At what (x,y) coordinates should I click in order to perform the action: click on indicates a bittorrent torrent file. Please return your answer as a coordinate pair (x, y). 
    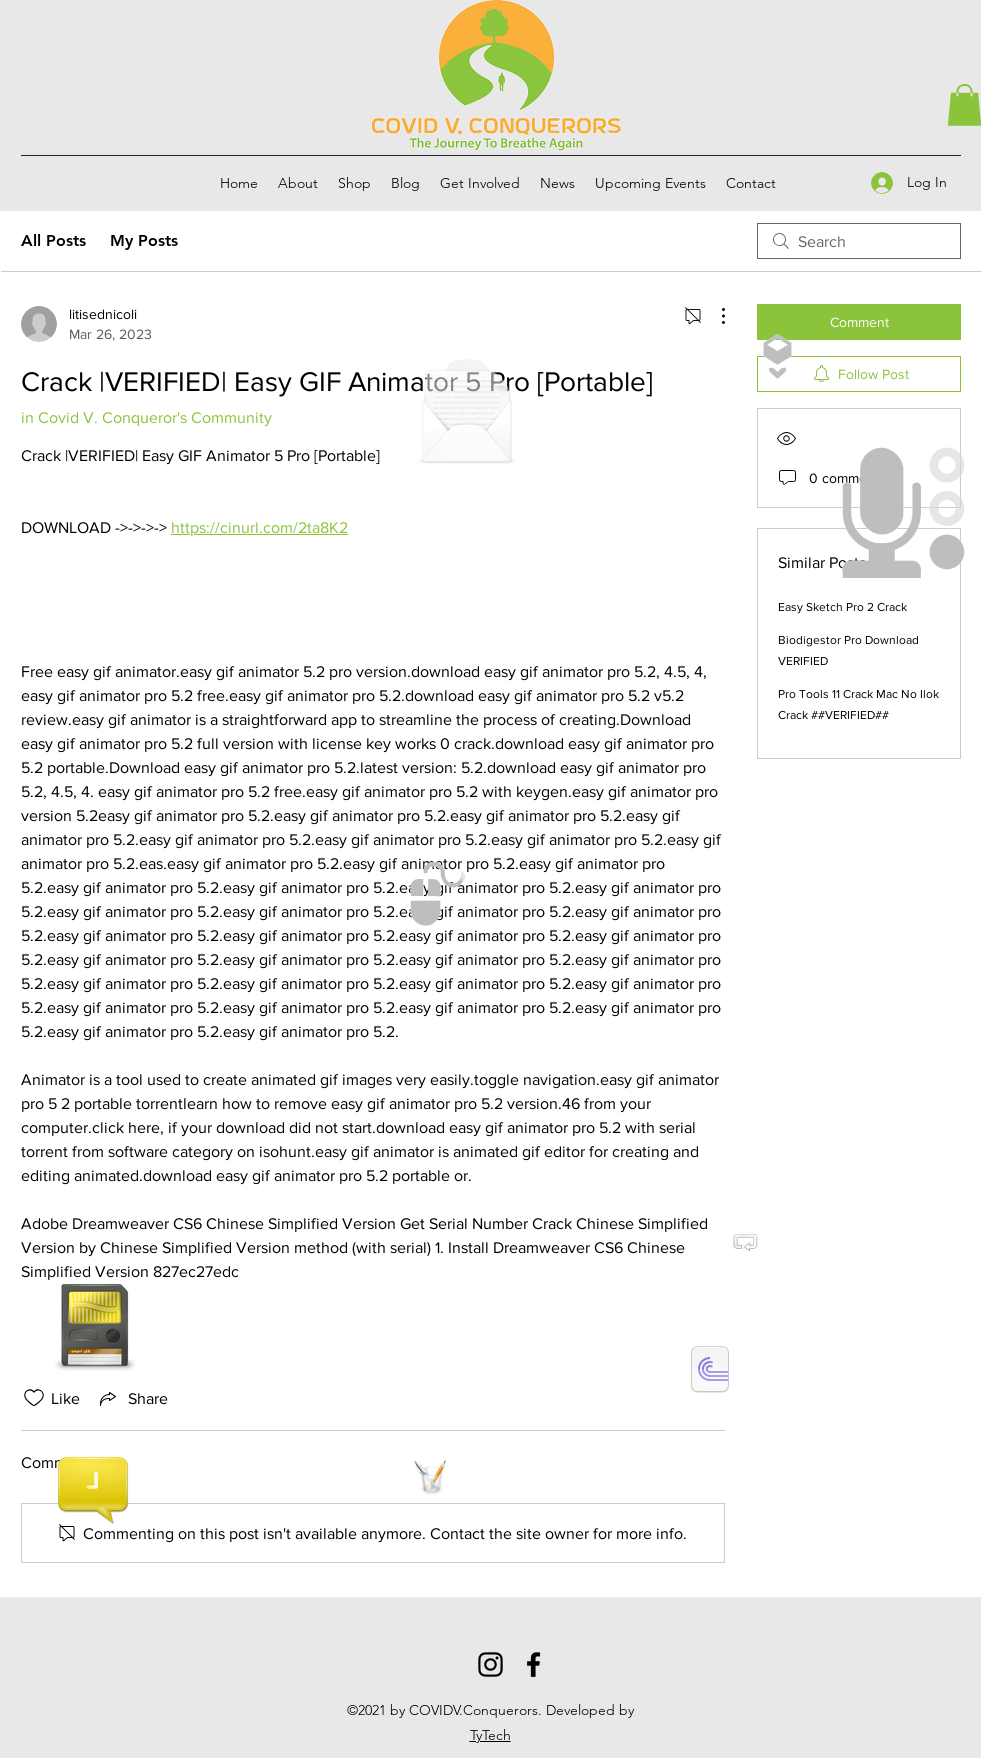
    Looking at the image, I should click on (710, 1369).